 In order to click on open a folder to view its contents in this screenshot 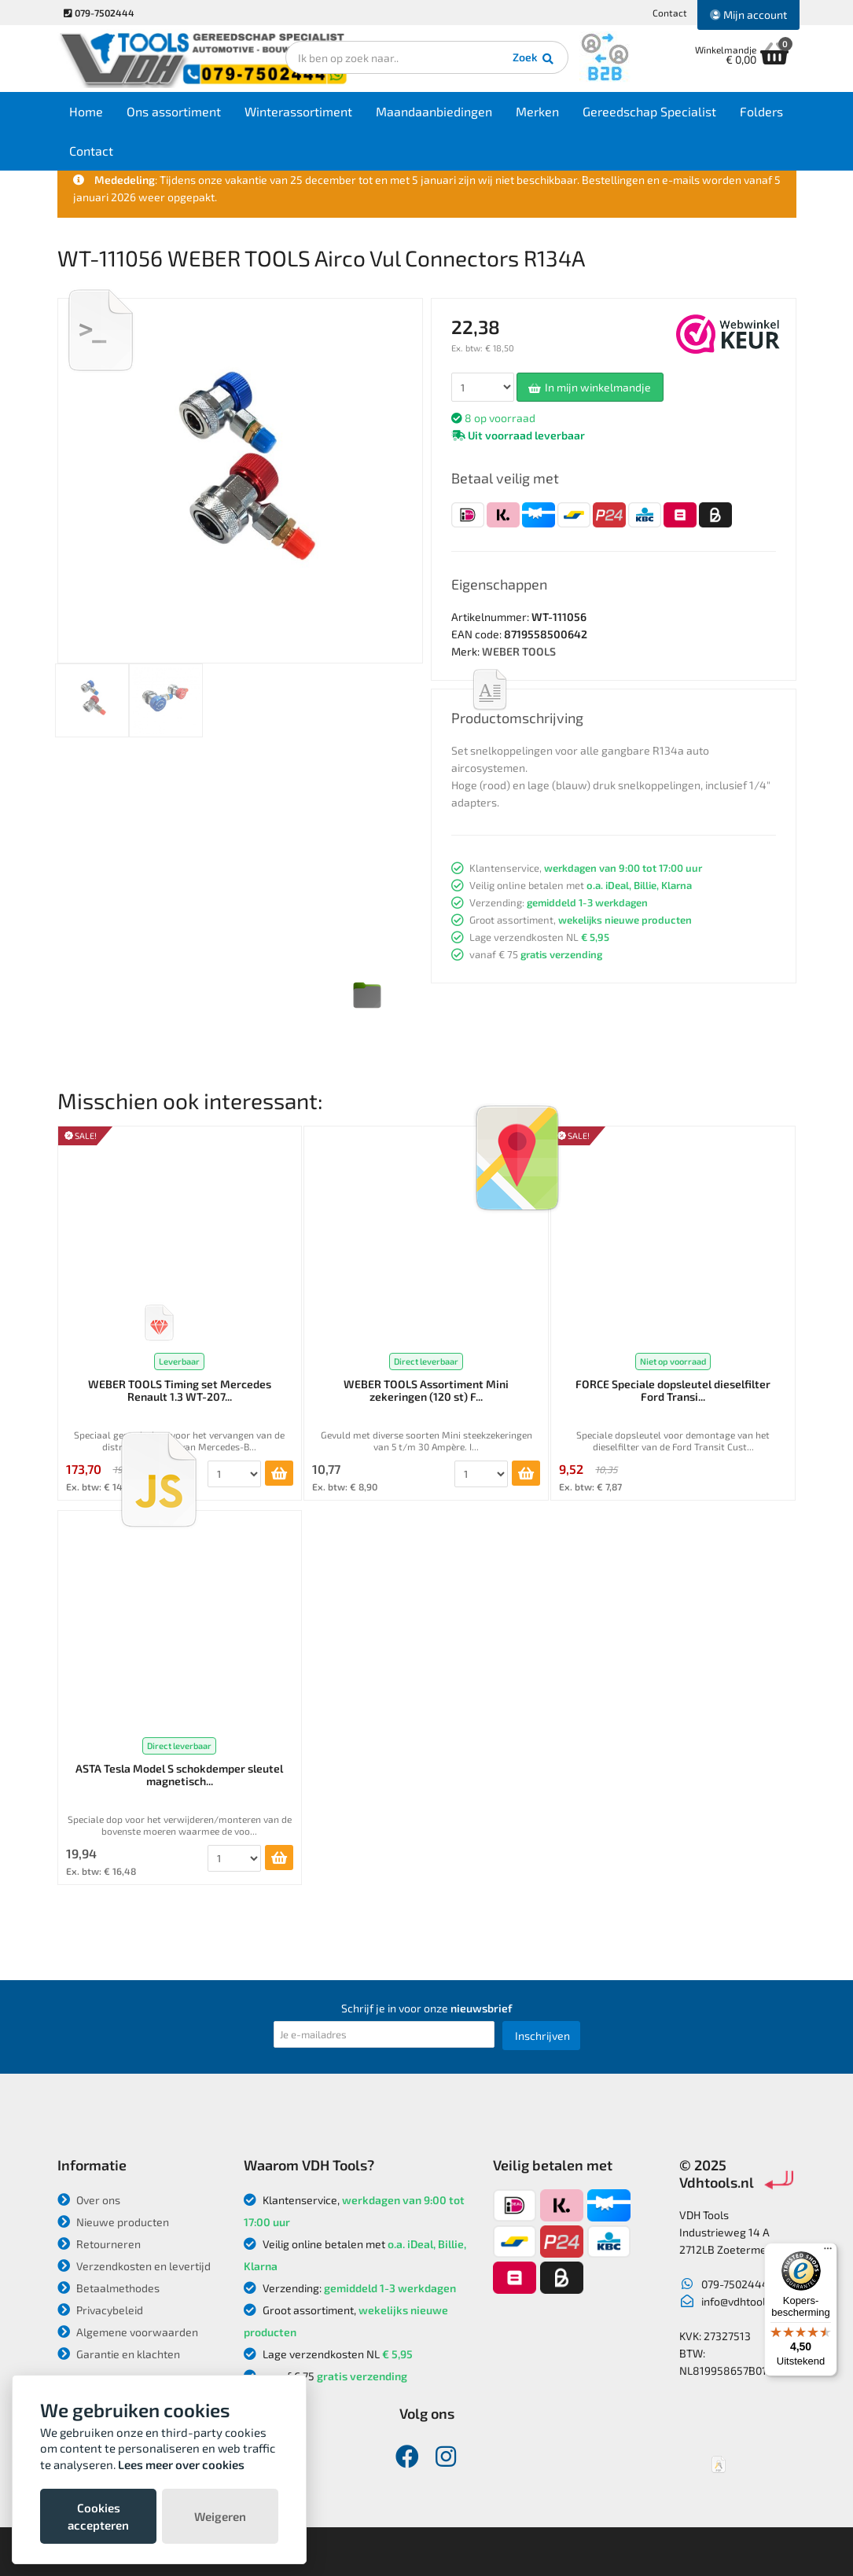, I will do `click(367, 995)`.